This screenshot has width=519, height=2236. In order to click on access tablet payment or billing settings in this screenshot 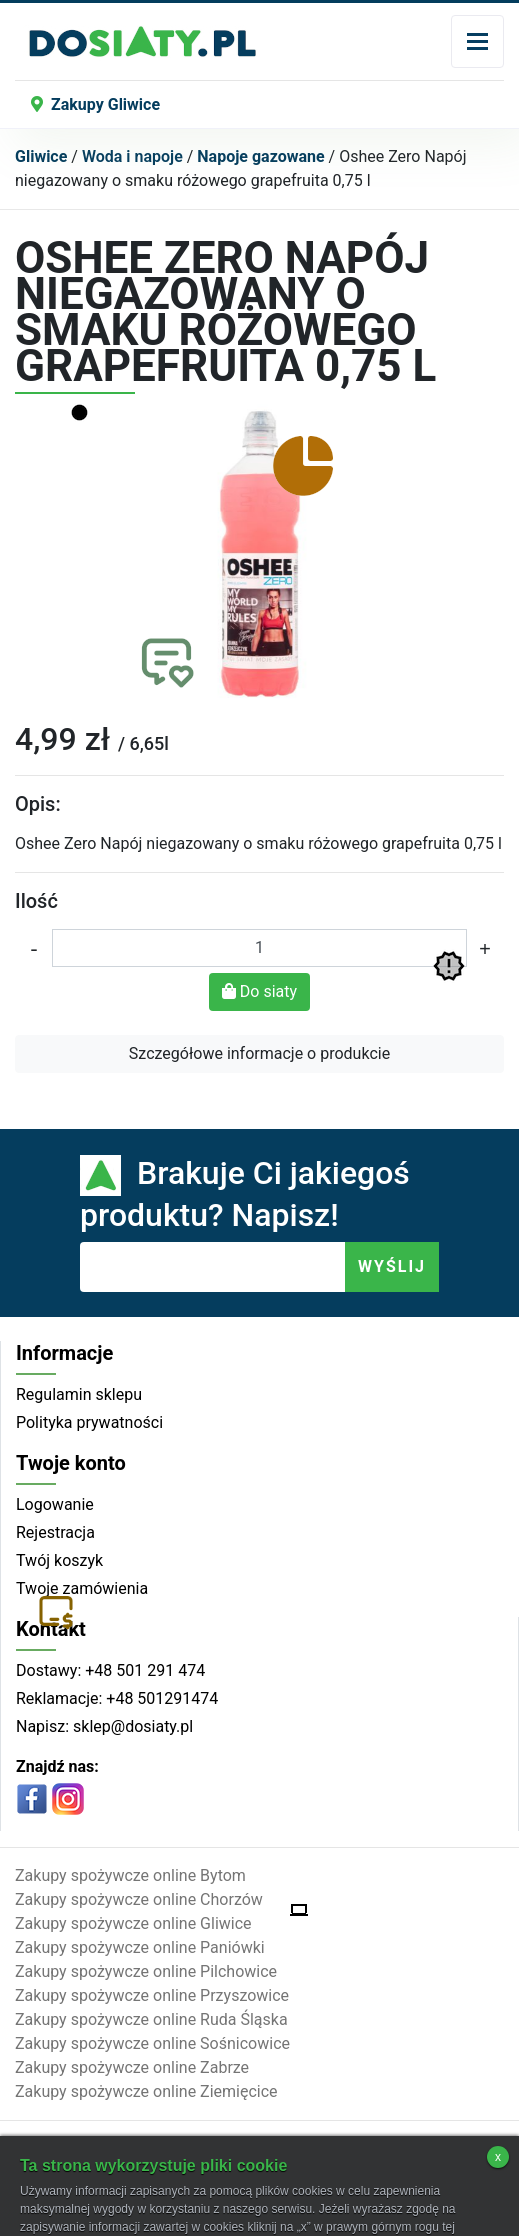, I will do `click(56, 1611)`.